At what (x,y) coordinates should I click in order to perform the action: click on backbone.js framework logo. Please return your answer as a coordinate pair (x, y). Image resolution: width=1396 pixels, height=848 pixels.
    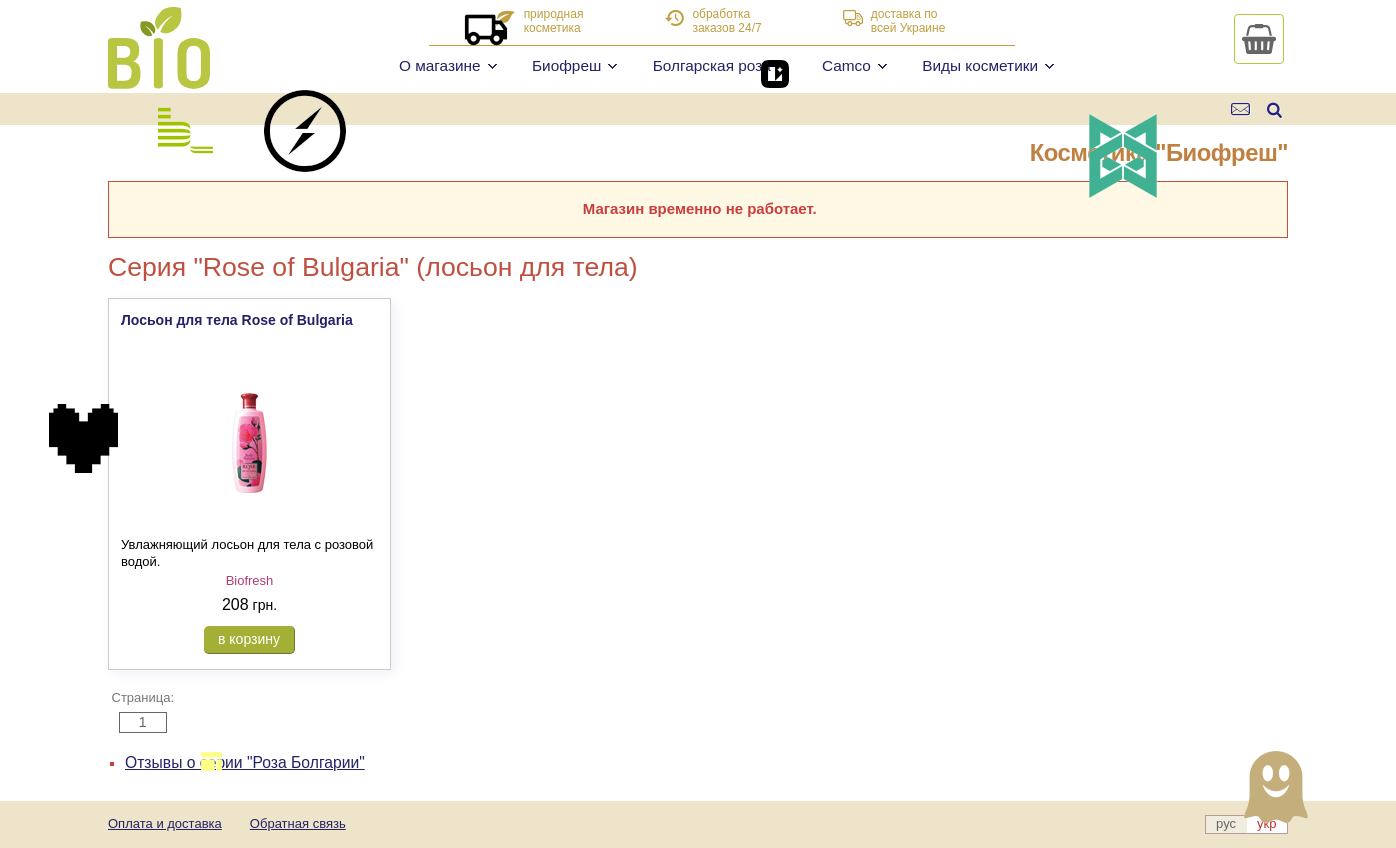
    Looking at the image, I should click on (1123, 156).